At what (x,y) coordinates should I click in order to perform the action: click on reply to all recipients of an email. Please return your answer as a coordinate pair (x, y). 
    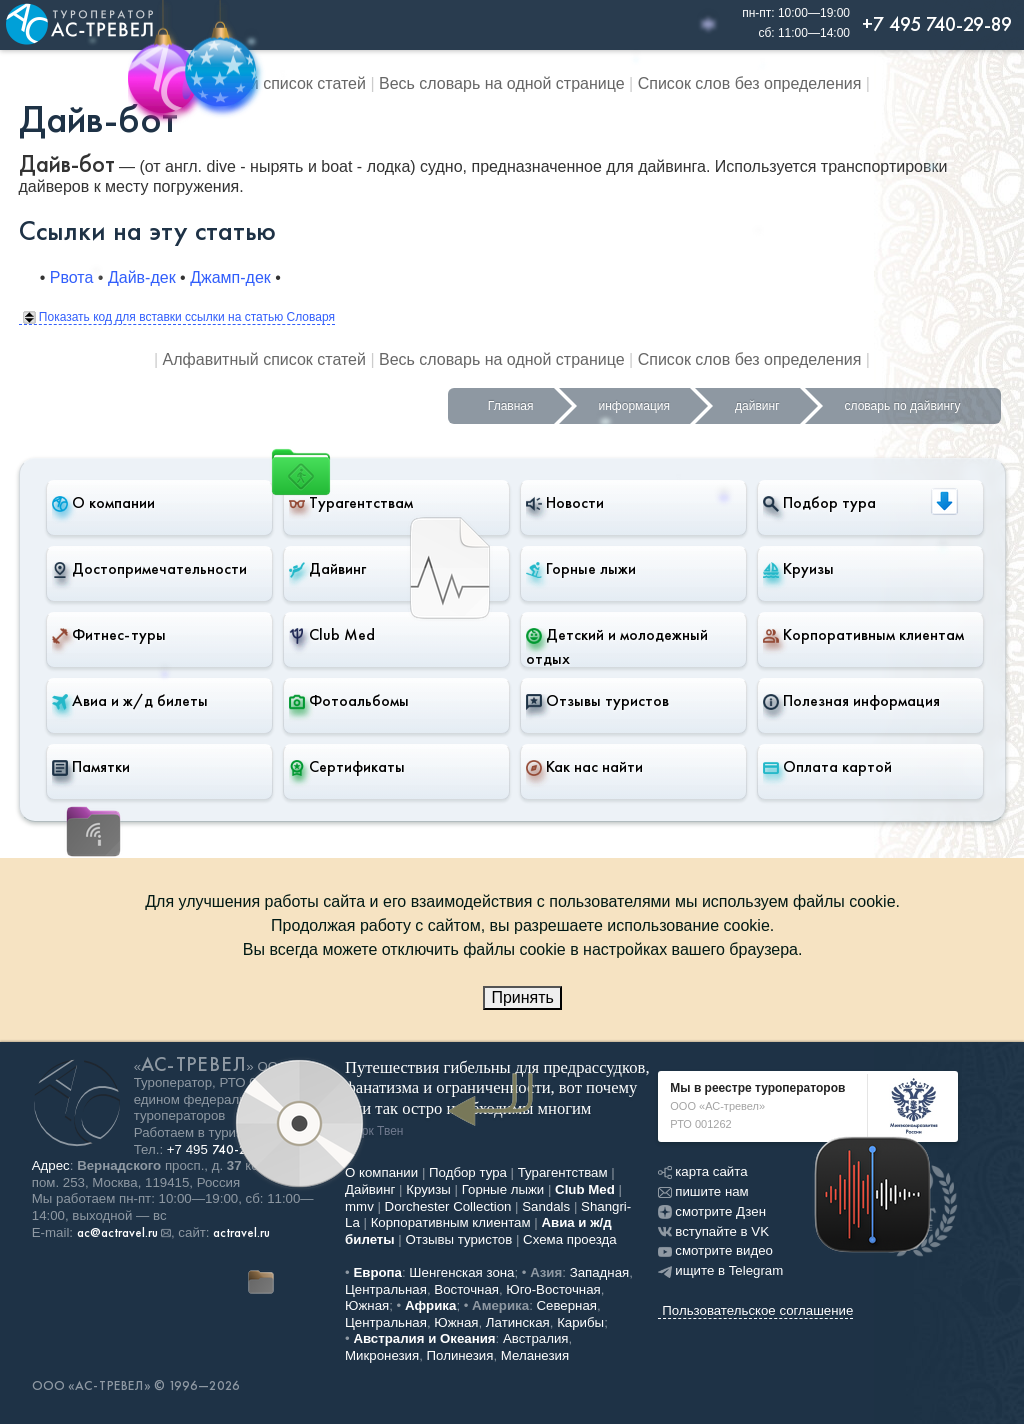
    Looking at the image, I should click on (489, 1099).